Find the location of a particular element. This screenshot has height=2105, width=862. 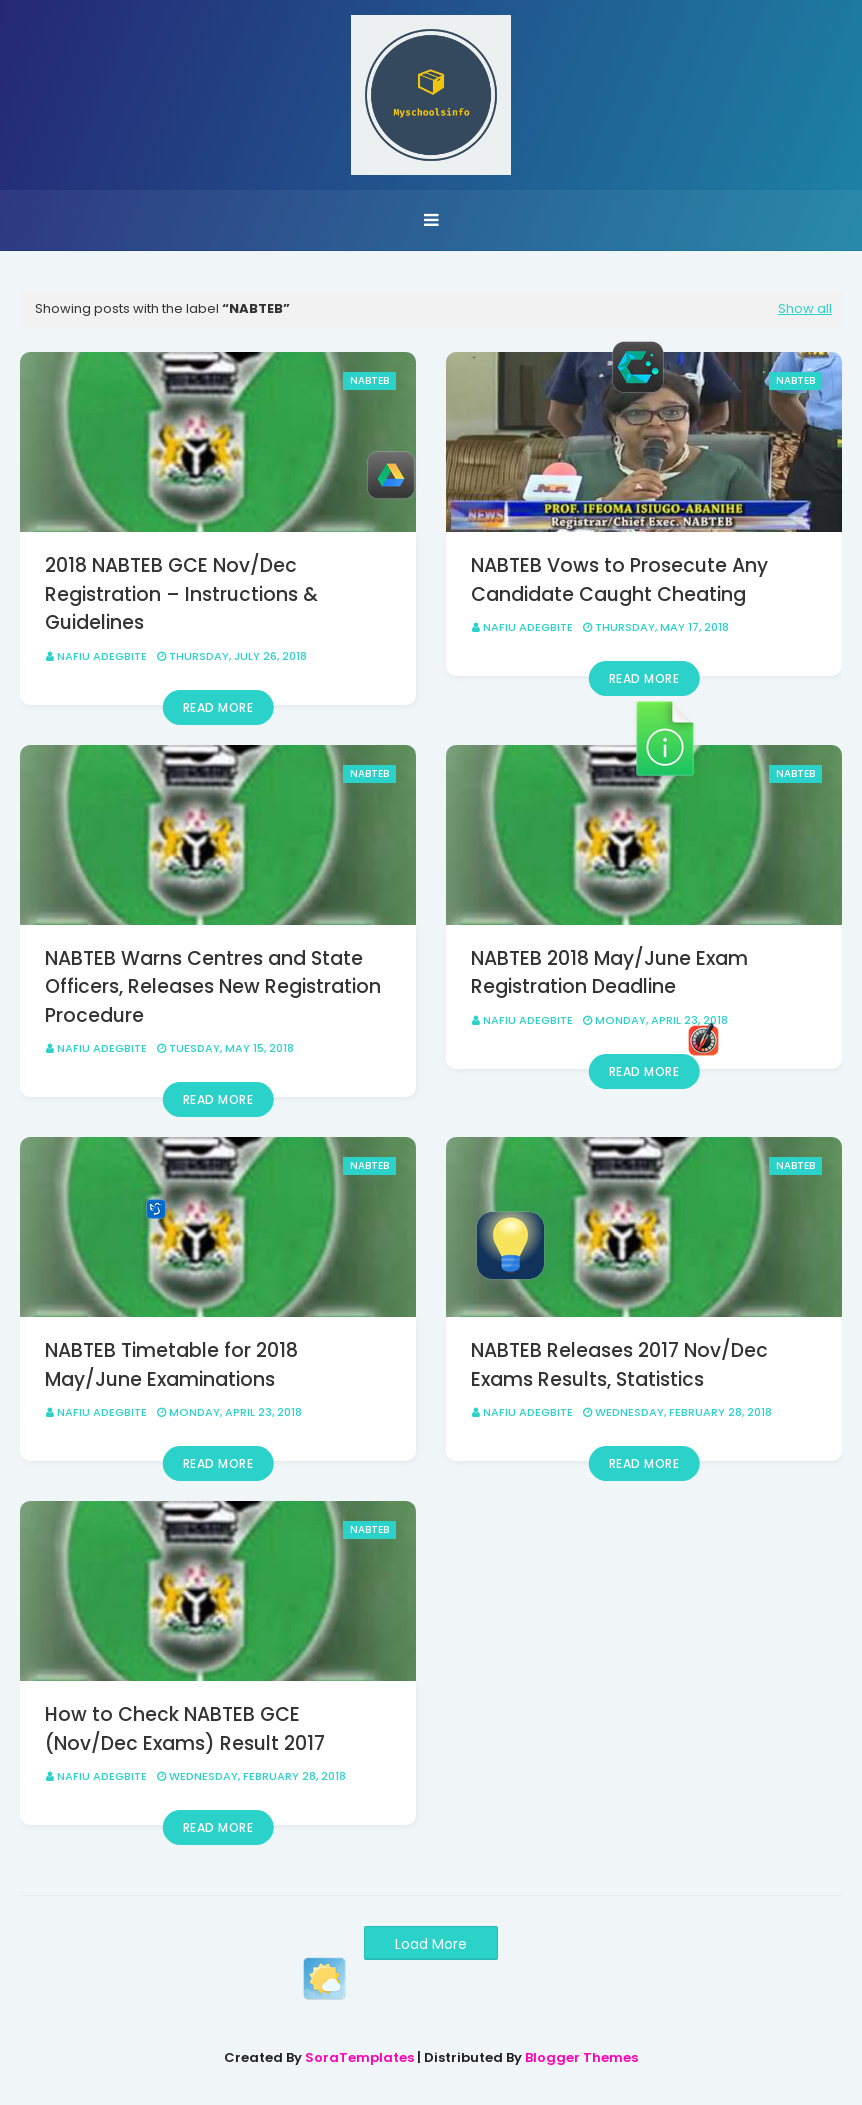

open the weather app is located at coordinates (324, 1978).